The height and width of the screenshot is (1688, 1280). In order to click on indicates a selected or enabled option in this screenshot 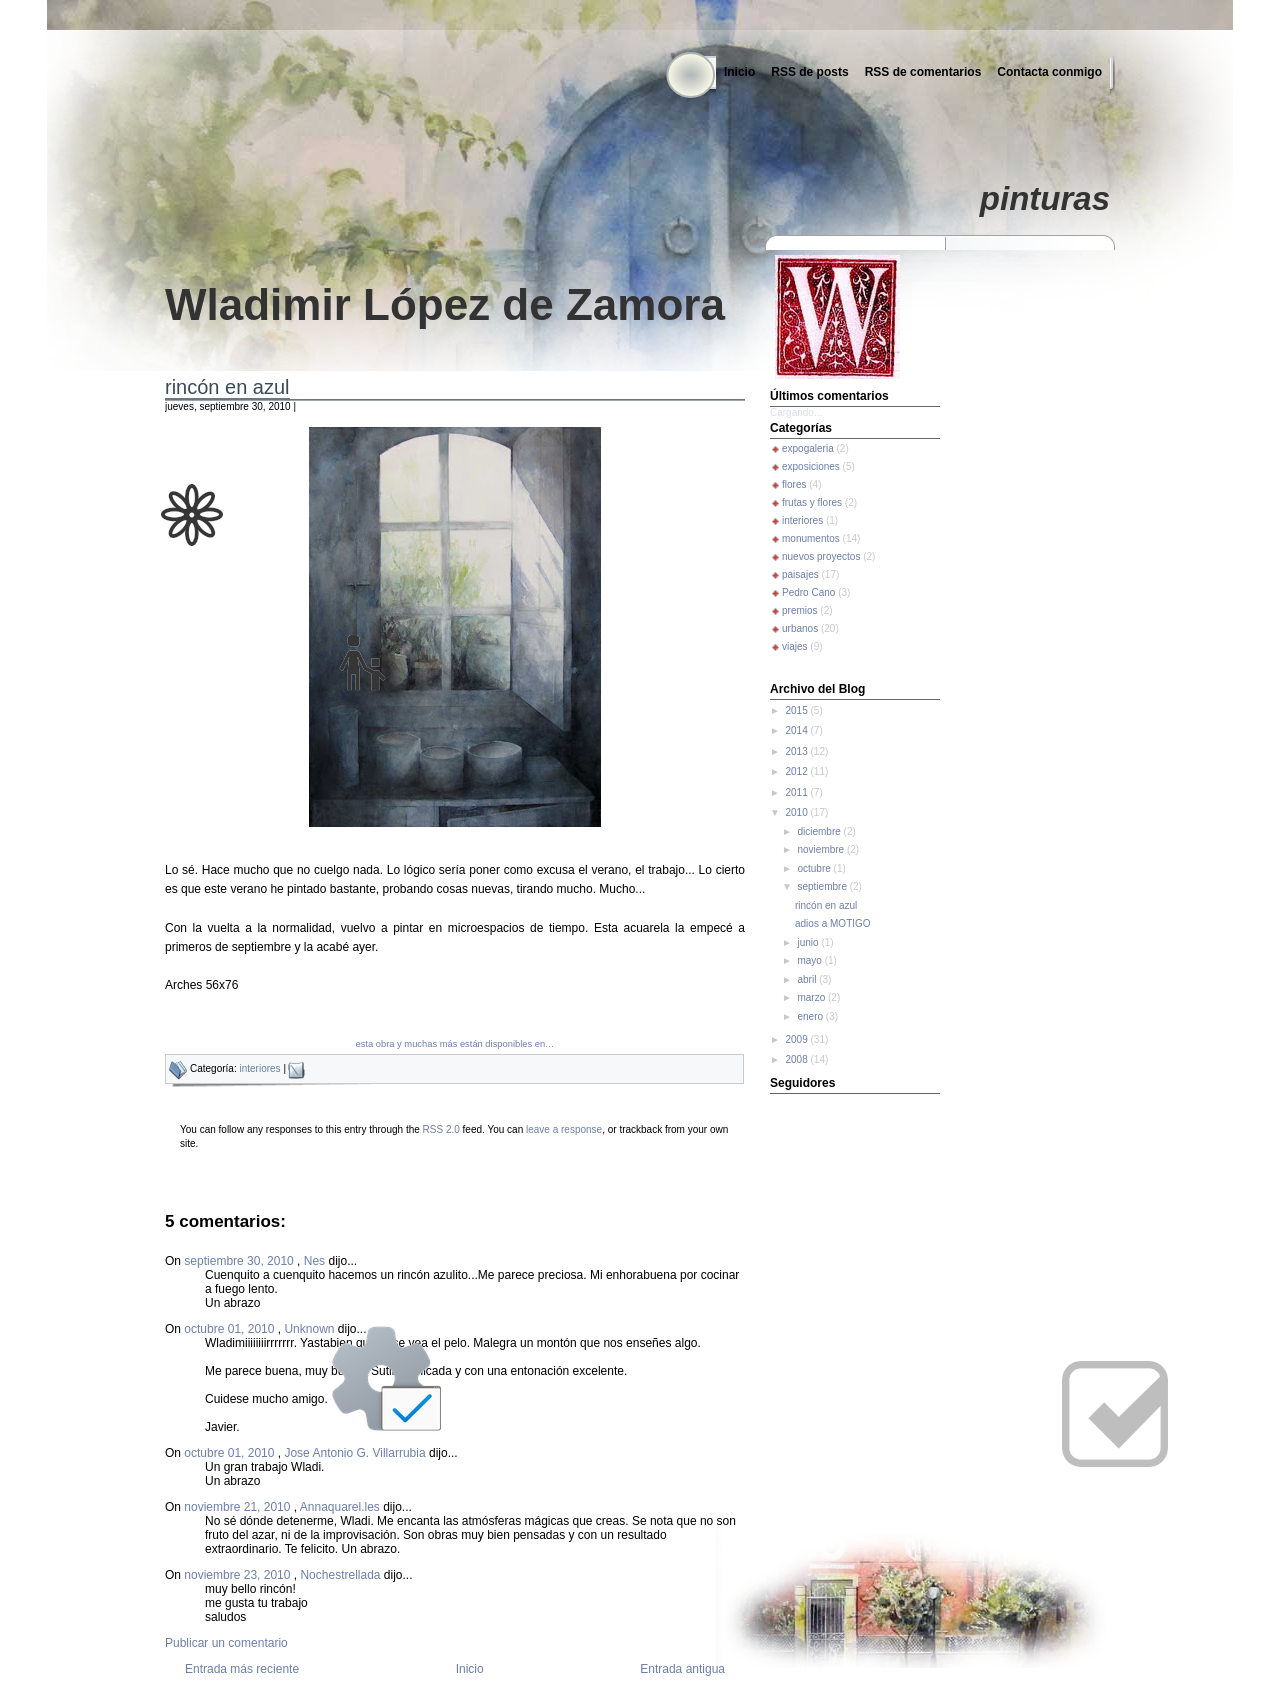, I will do `click(1115, 1414)`.